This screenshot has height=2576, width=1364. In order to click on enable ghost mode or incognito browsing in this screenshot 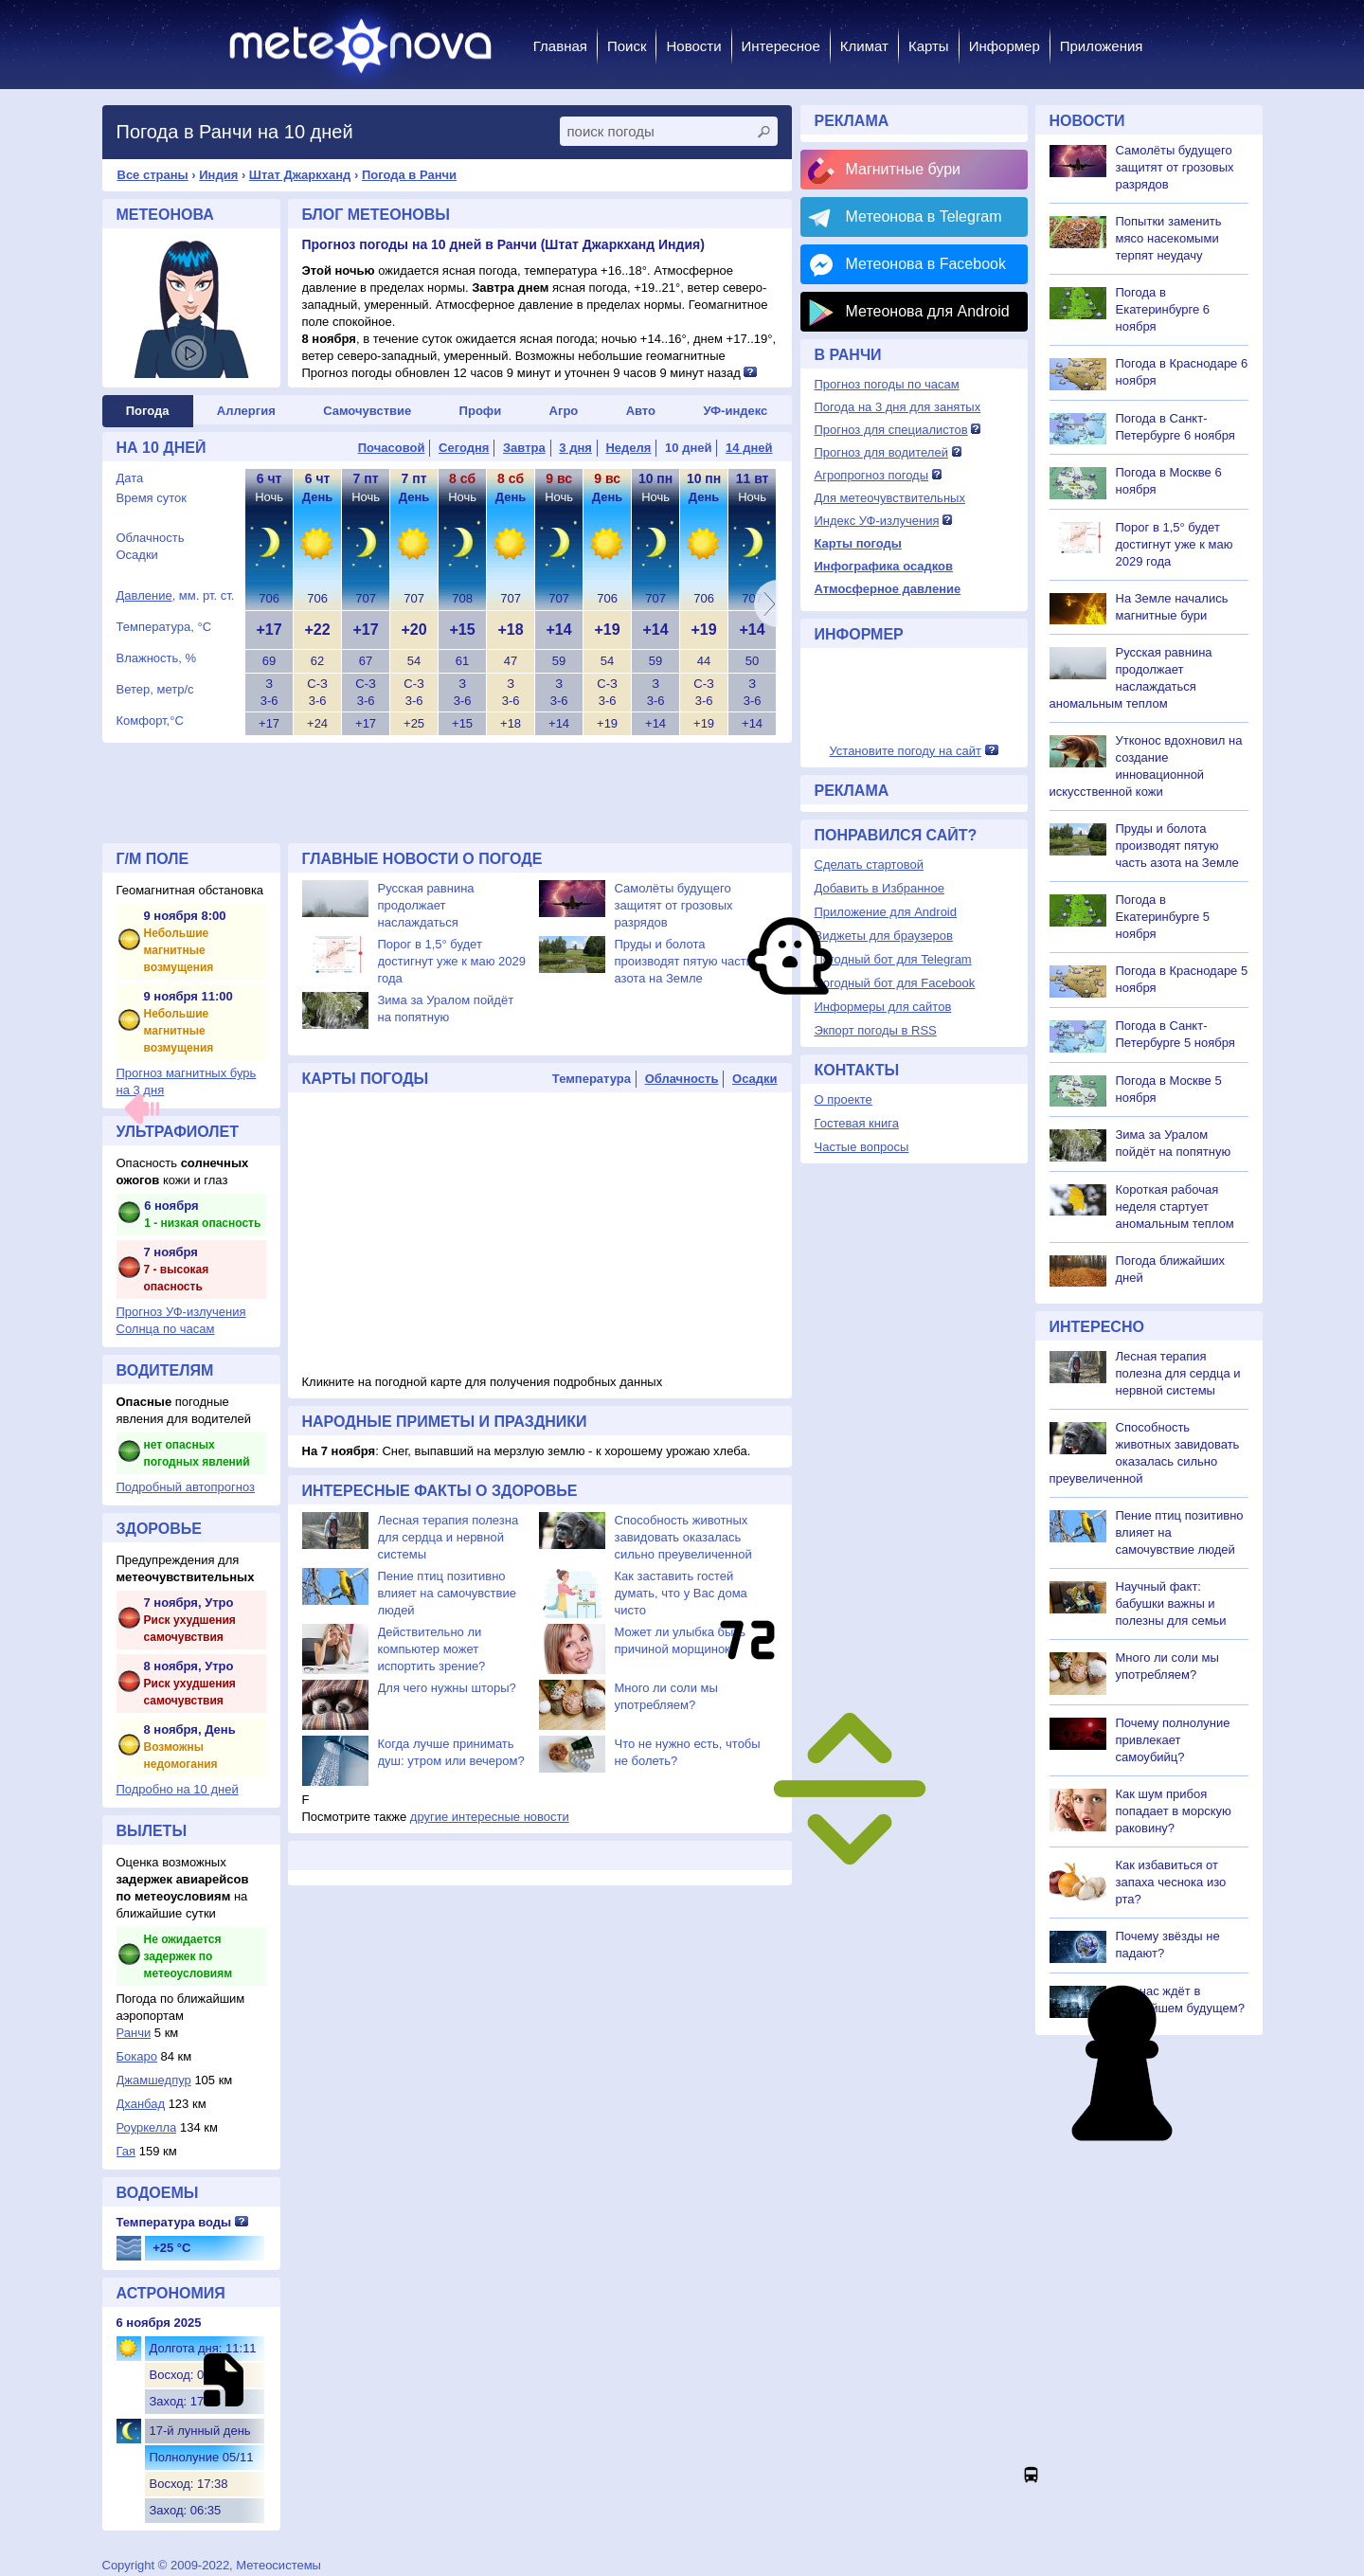, I will do `click(790, 956)`.